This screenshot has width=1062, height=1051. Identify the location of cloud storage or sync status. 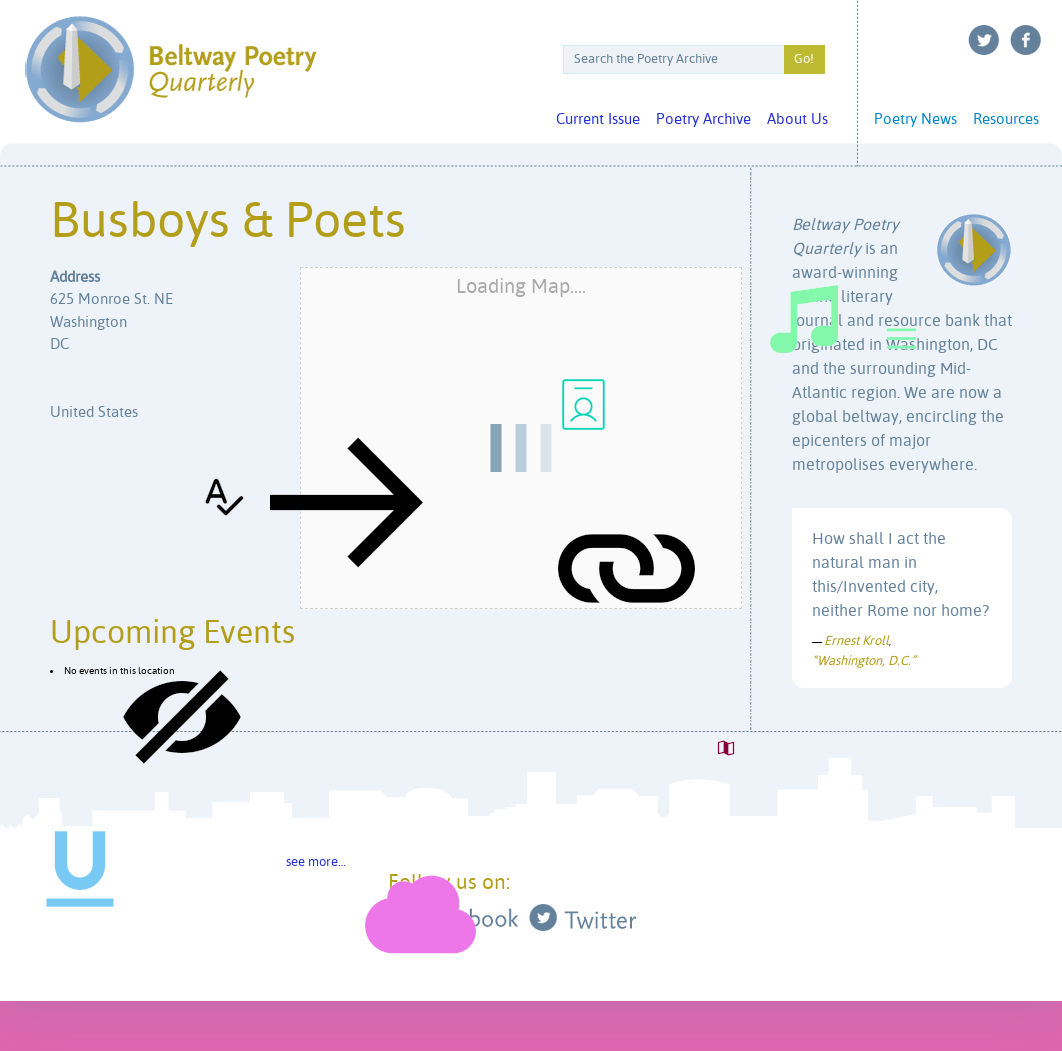
(420, 914).